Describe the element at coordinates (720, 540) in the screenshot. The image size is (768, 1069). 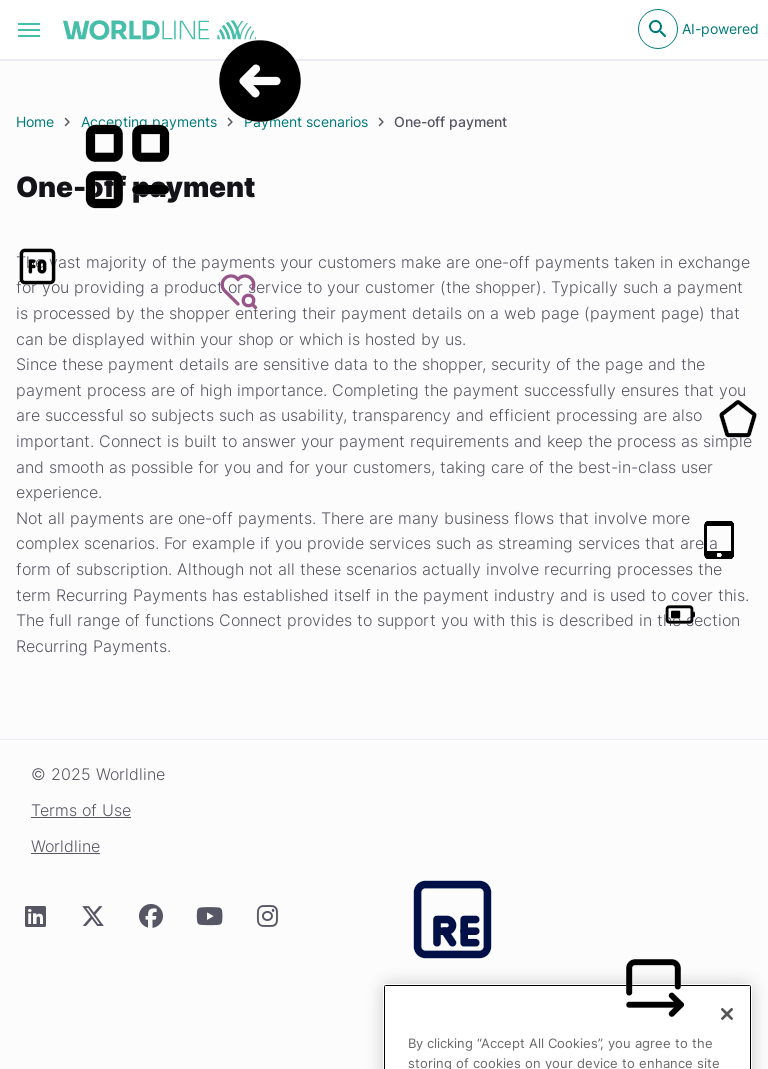
I see `switch to tablet view or mode` at that location.